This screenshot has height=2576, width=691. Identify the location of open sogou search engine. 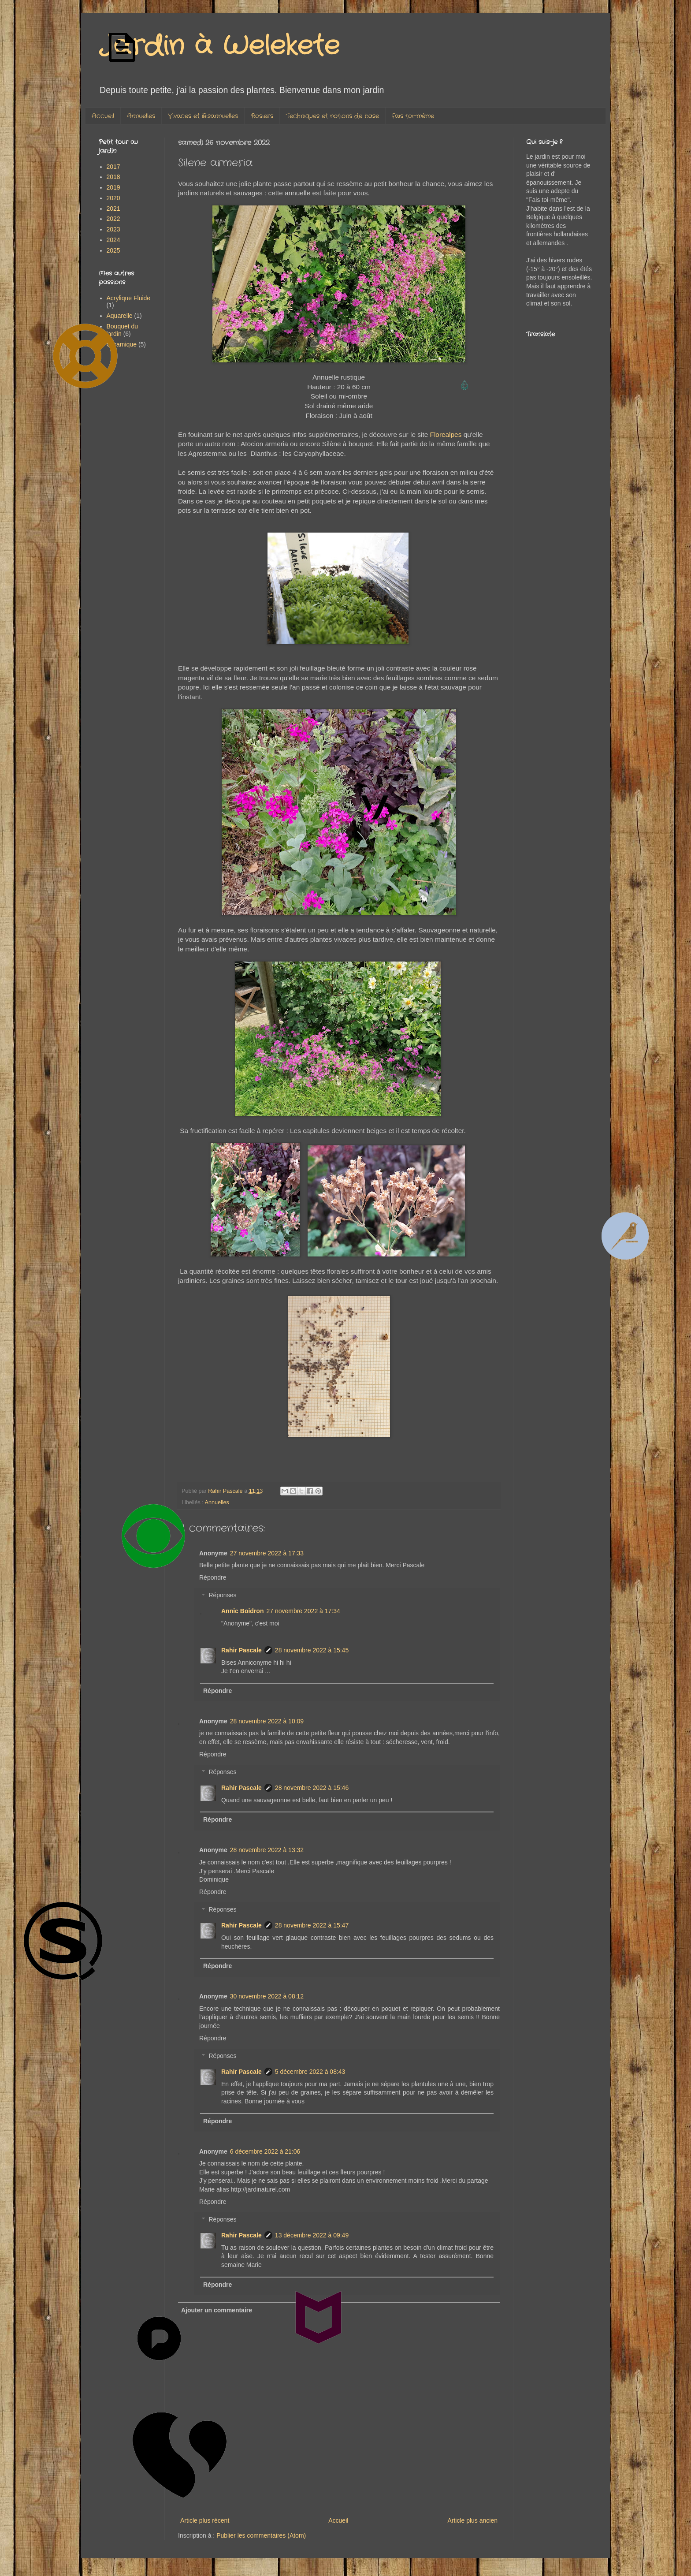
(63, 1941).